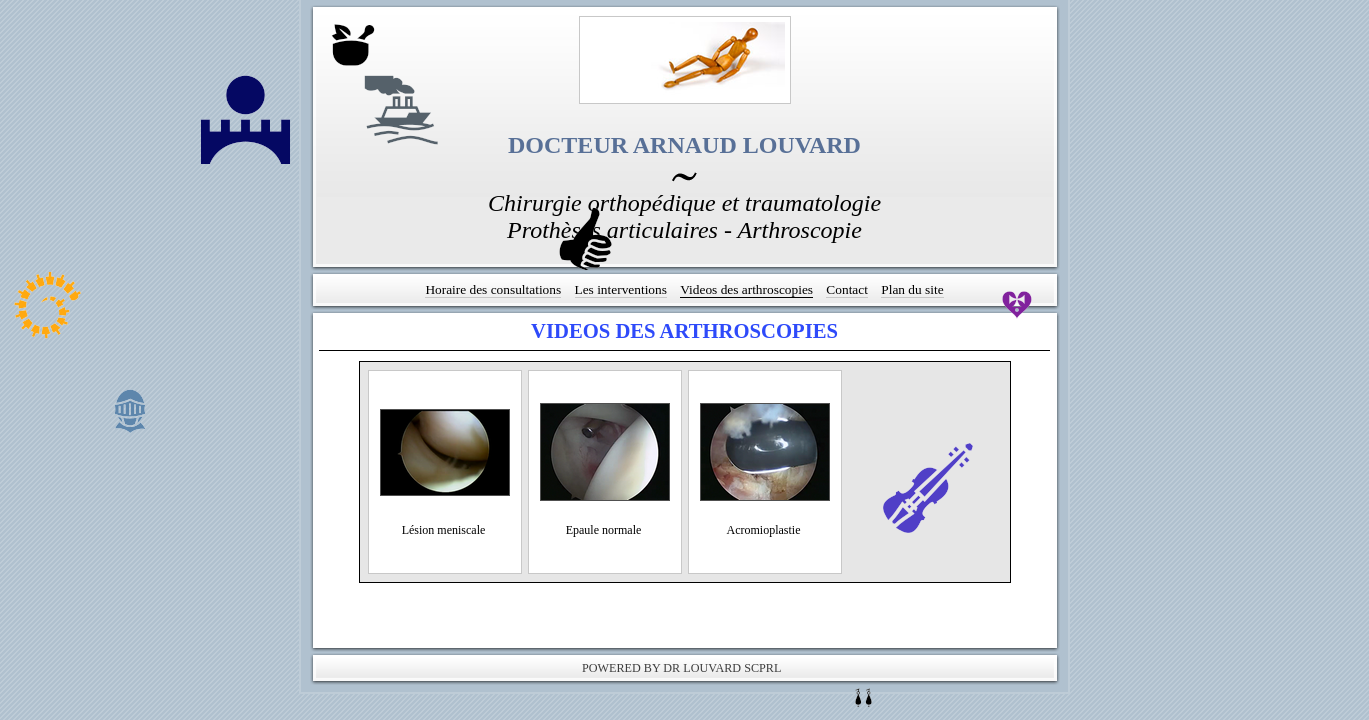 The image size is (1369, 720). What do you see at coordinates (1017, 305) in the screenshot?
I see `indicates royal or noble romance storyline` at bounding box center [1017, 305].